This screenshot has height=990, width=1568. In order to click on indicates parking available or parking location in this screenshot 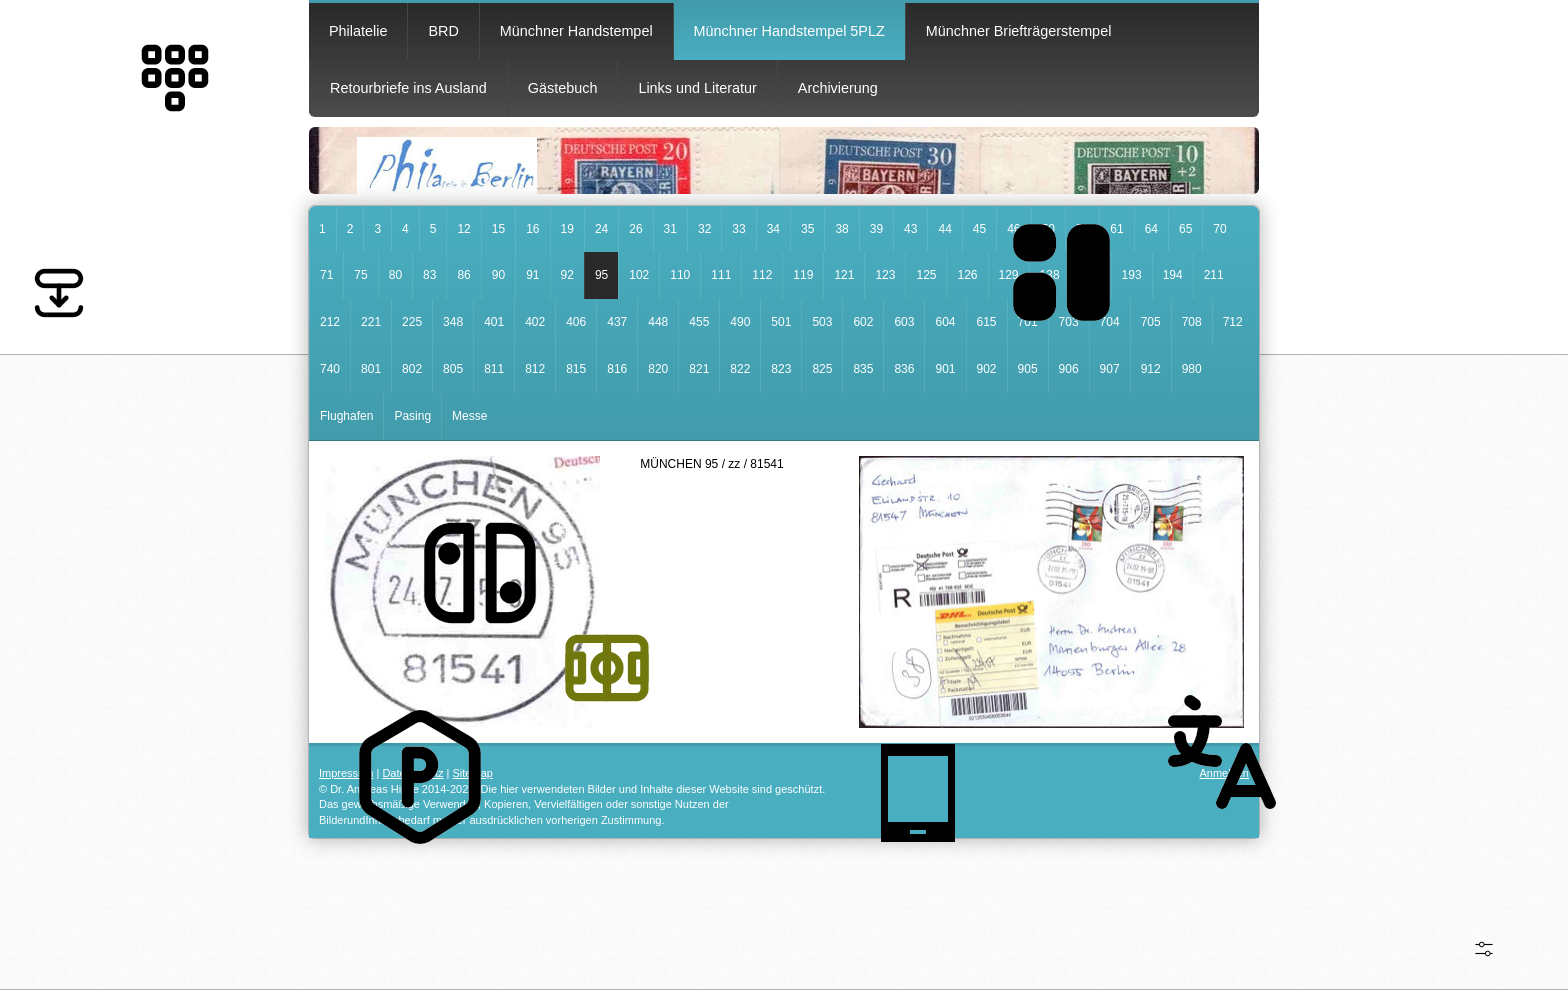, I will do `click(420, 777)`.